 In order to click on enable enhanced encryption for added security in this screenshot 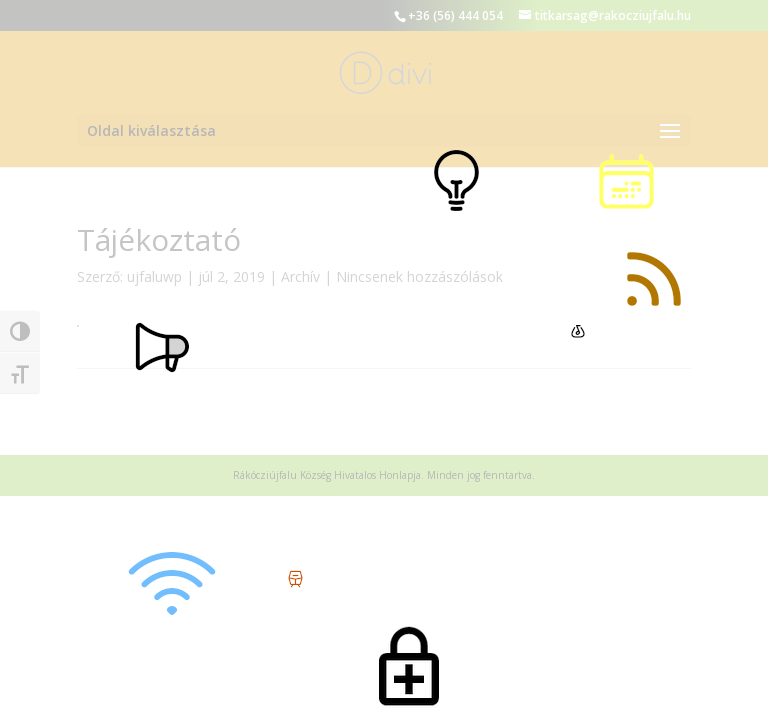, I will do `click(409, 668)`.